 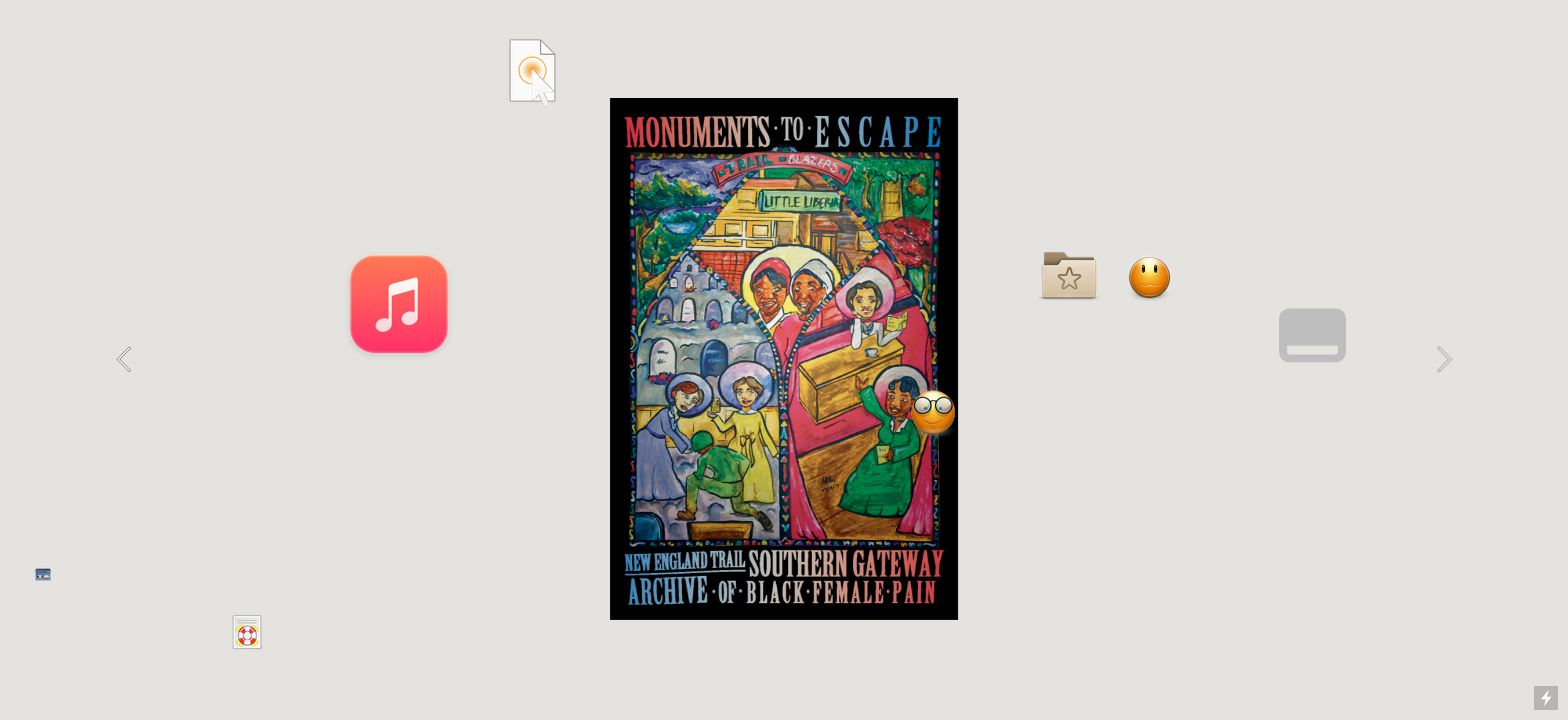 I want to click on select a file from your documents, so click(x=532, y=70).